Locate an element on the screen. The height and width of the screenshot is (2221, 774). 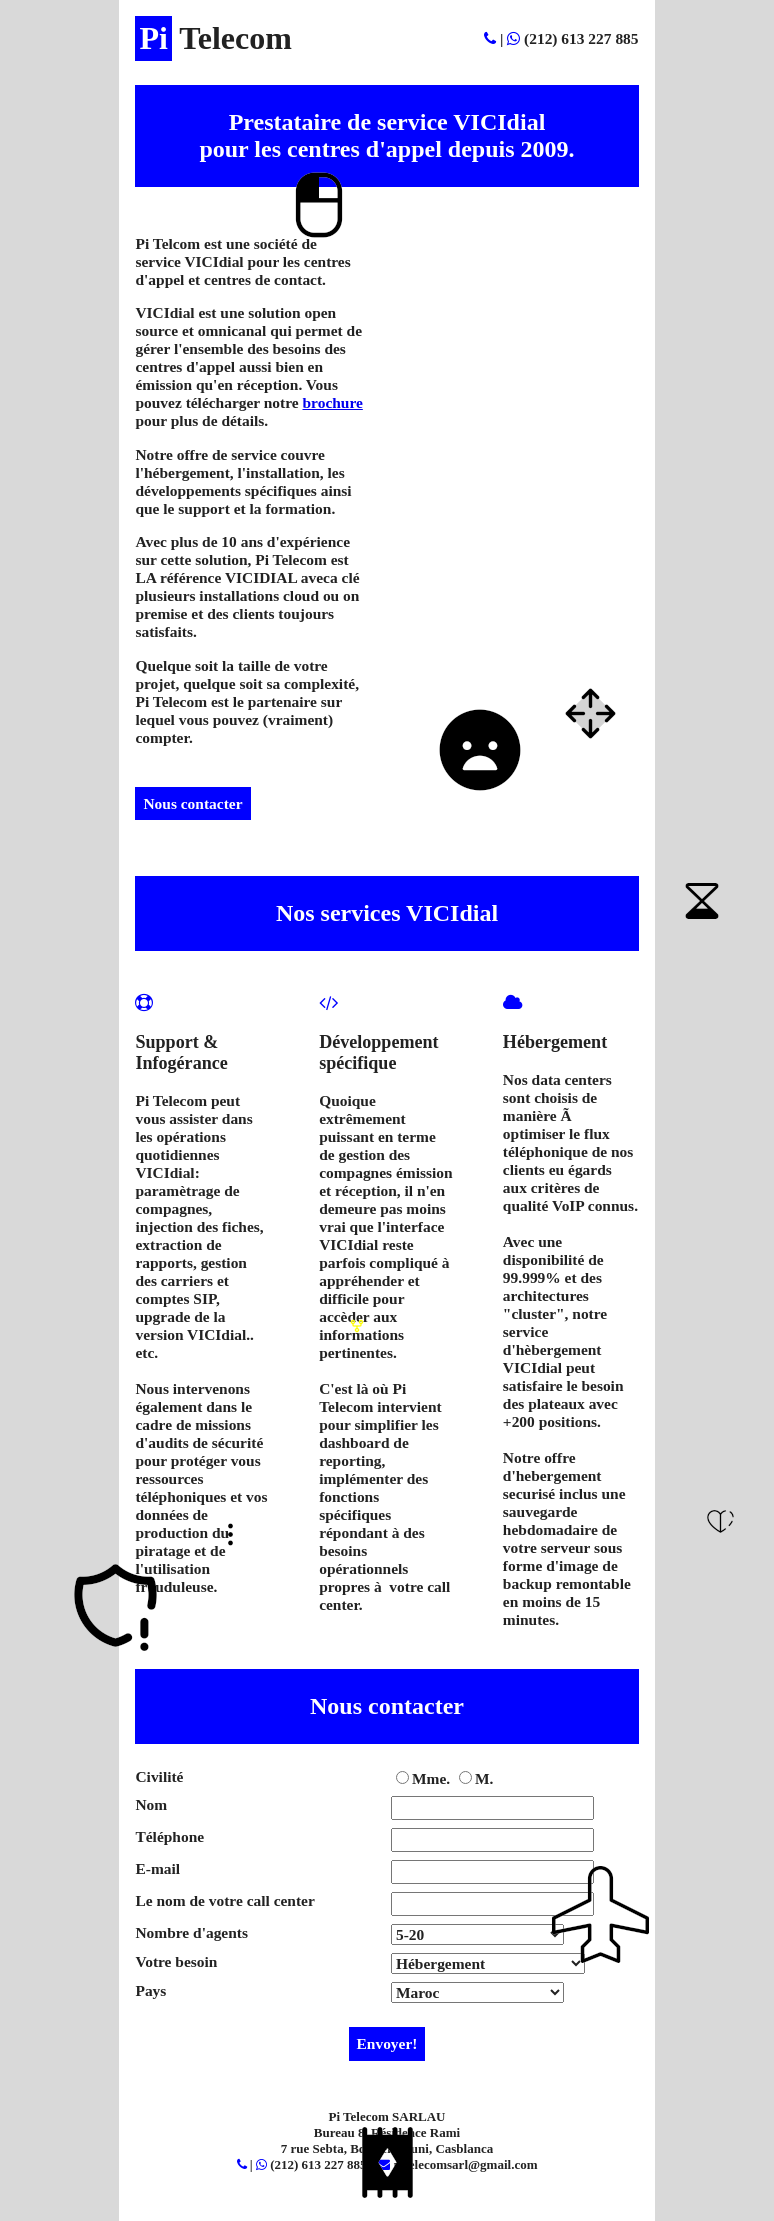
enable airplane mode is located at coordinates (600, 1914).